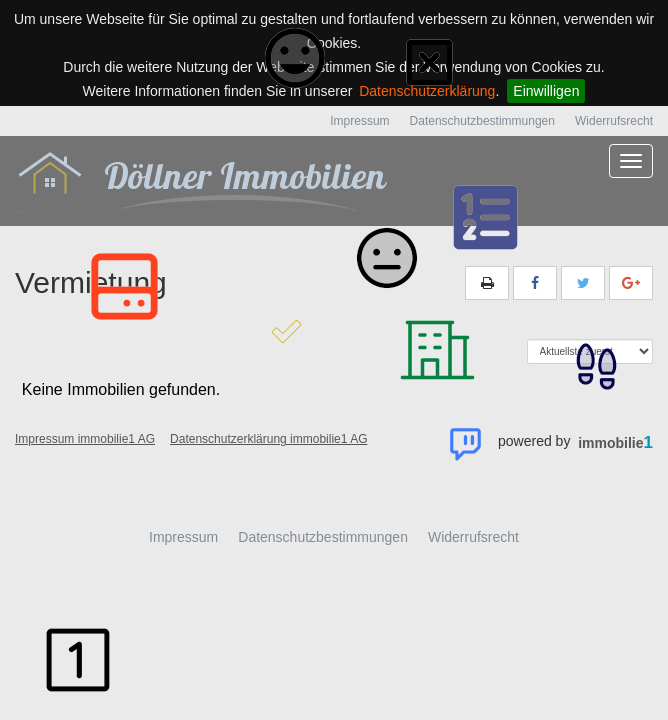 This screenshot has width=668, height=720. I want to click on open twitch app or website, so click(465, 443).